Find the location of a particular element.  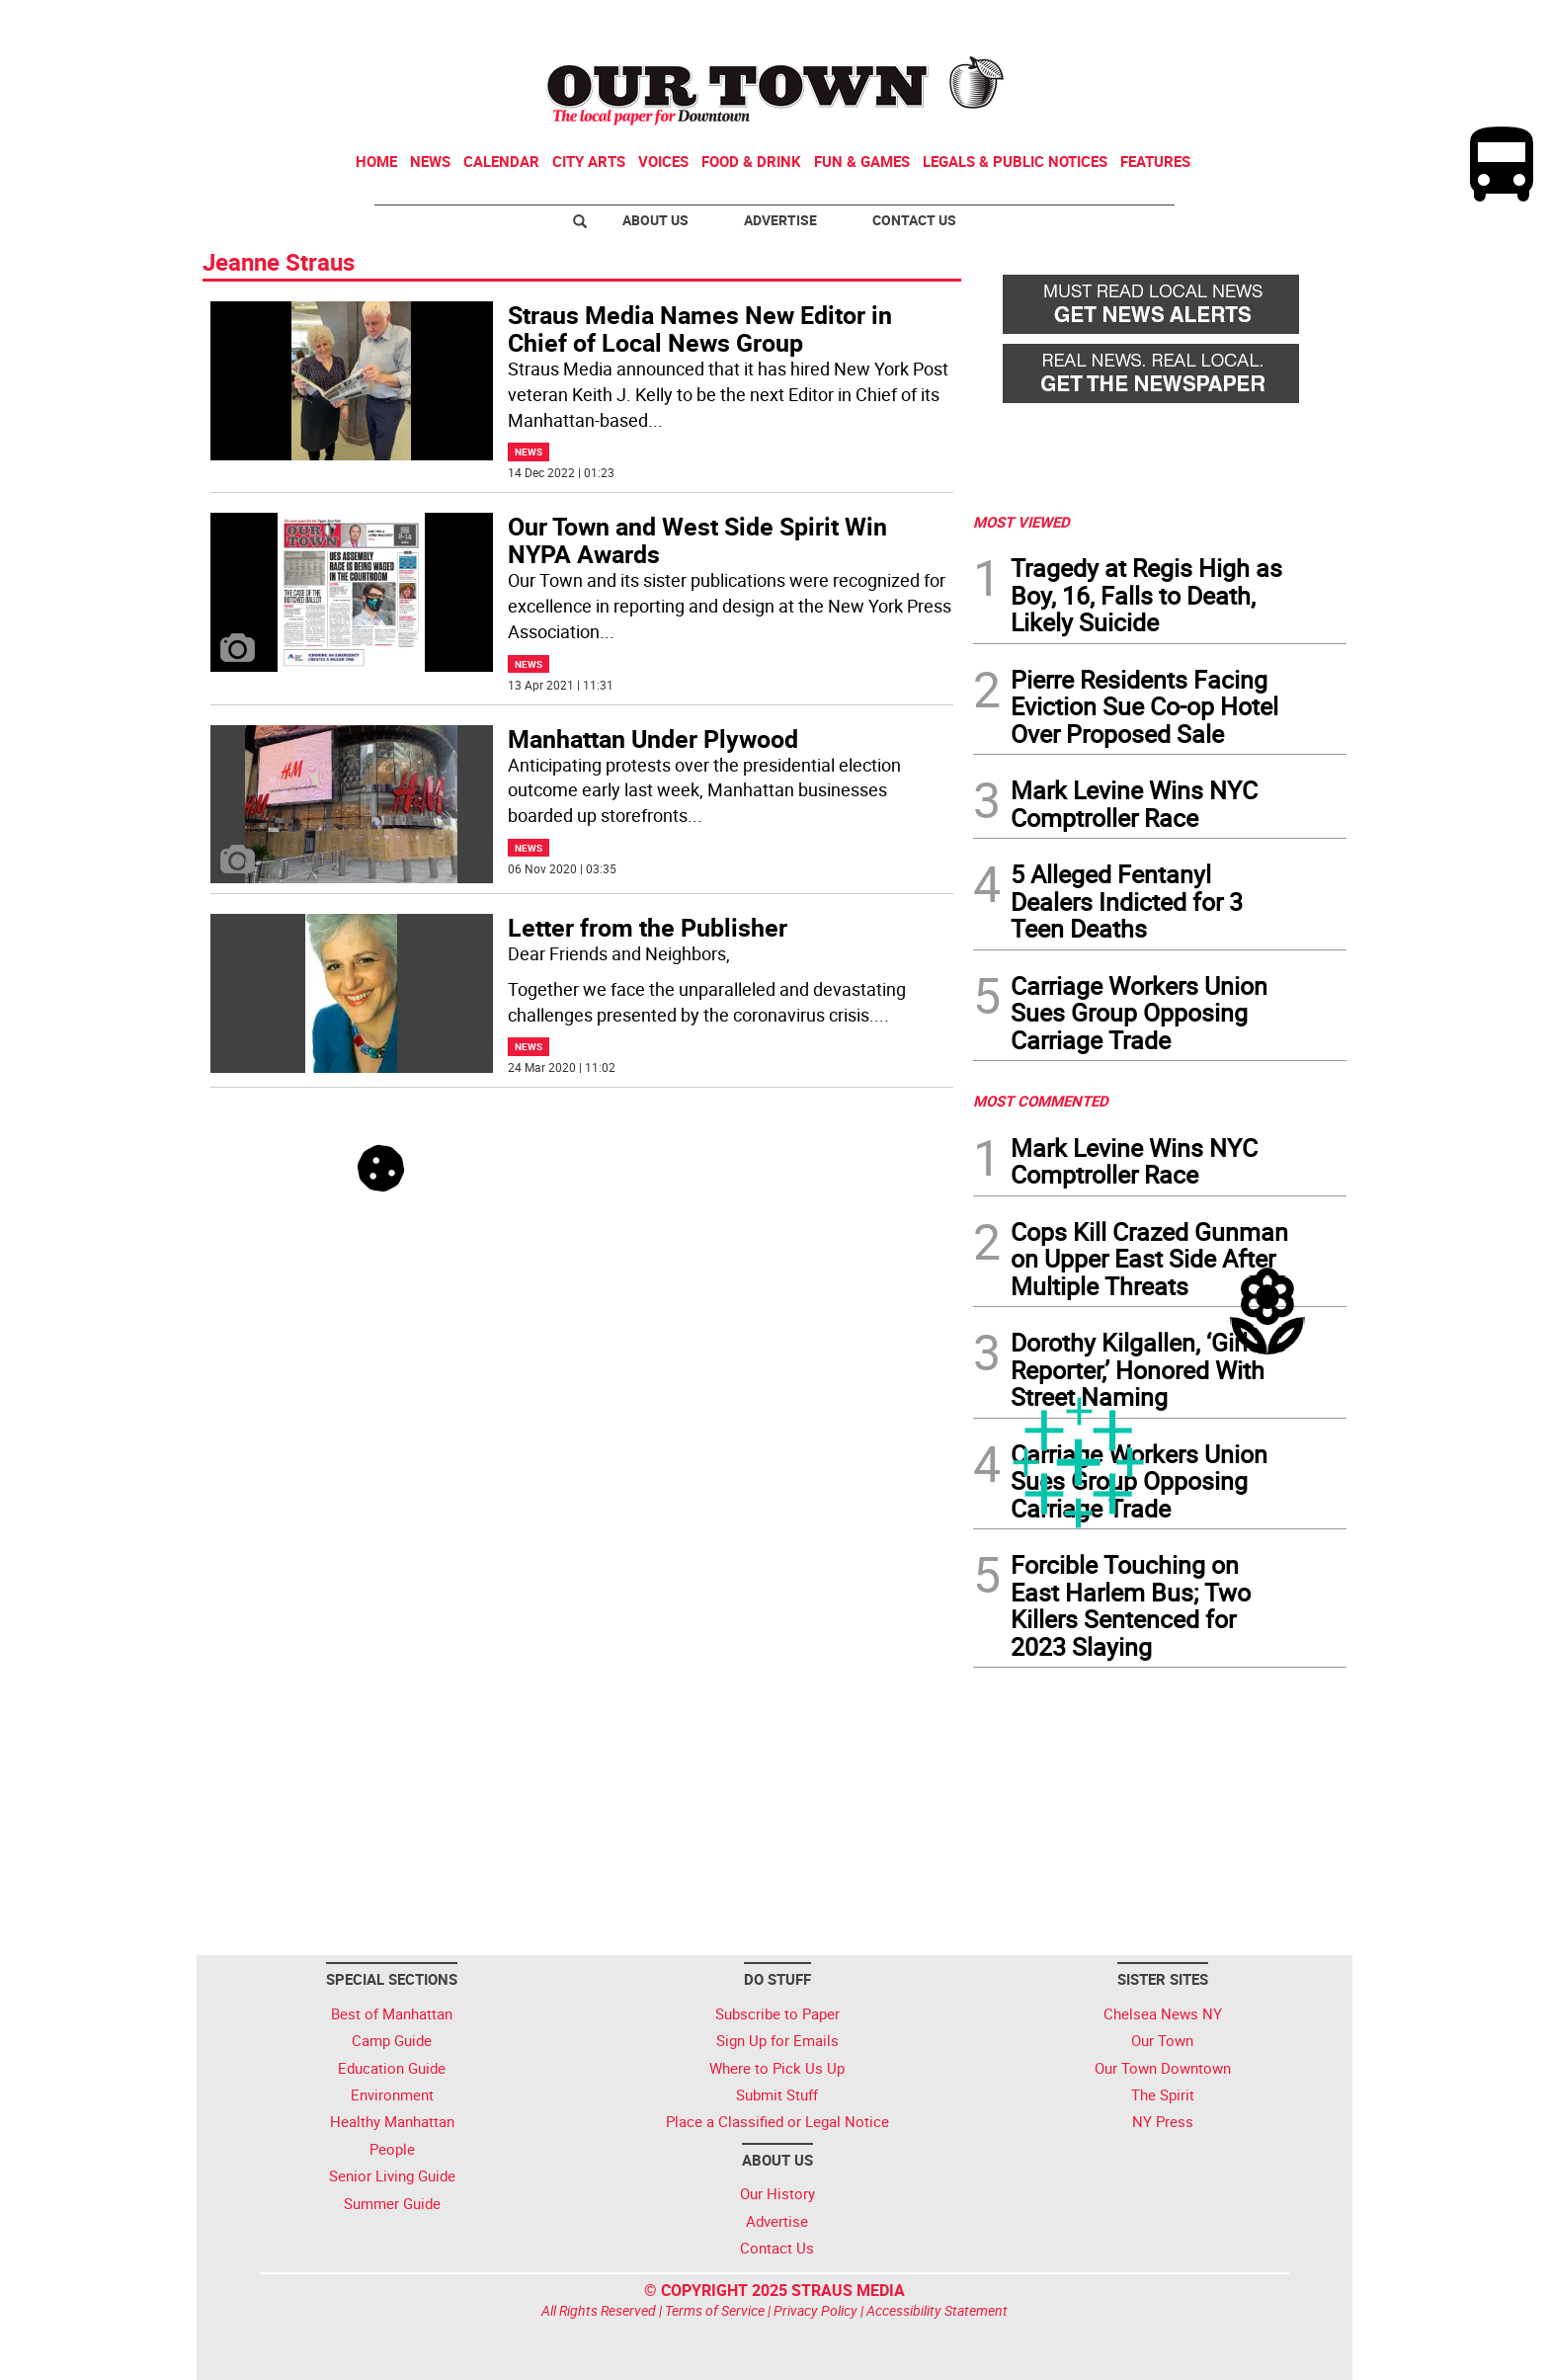

view bus routes and schedules is located at coordinates (1502, 166).